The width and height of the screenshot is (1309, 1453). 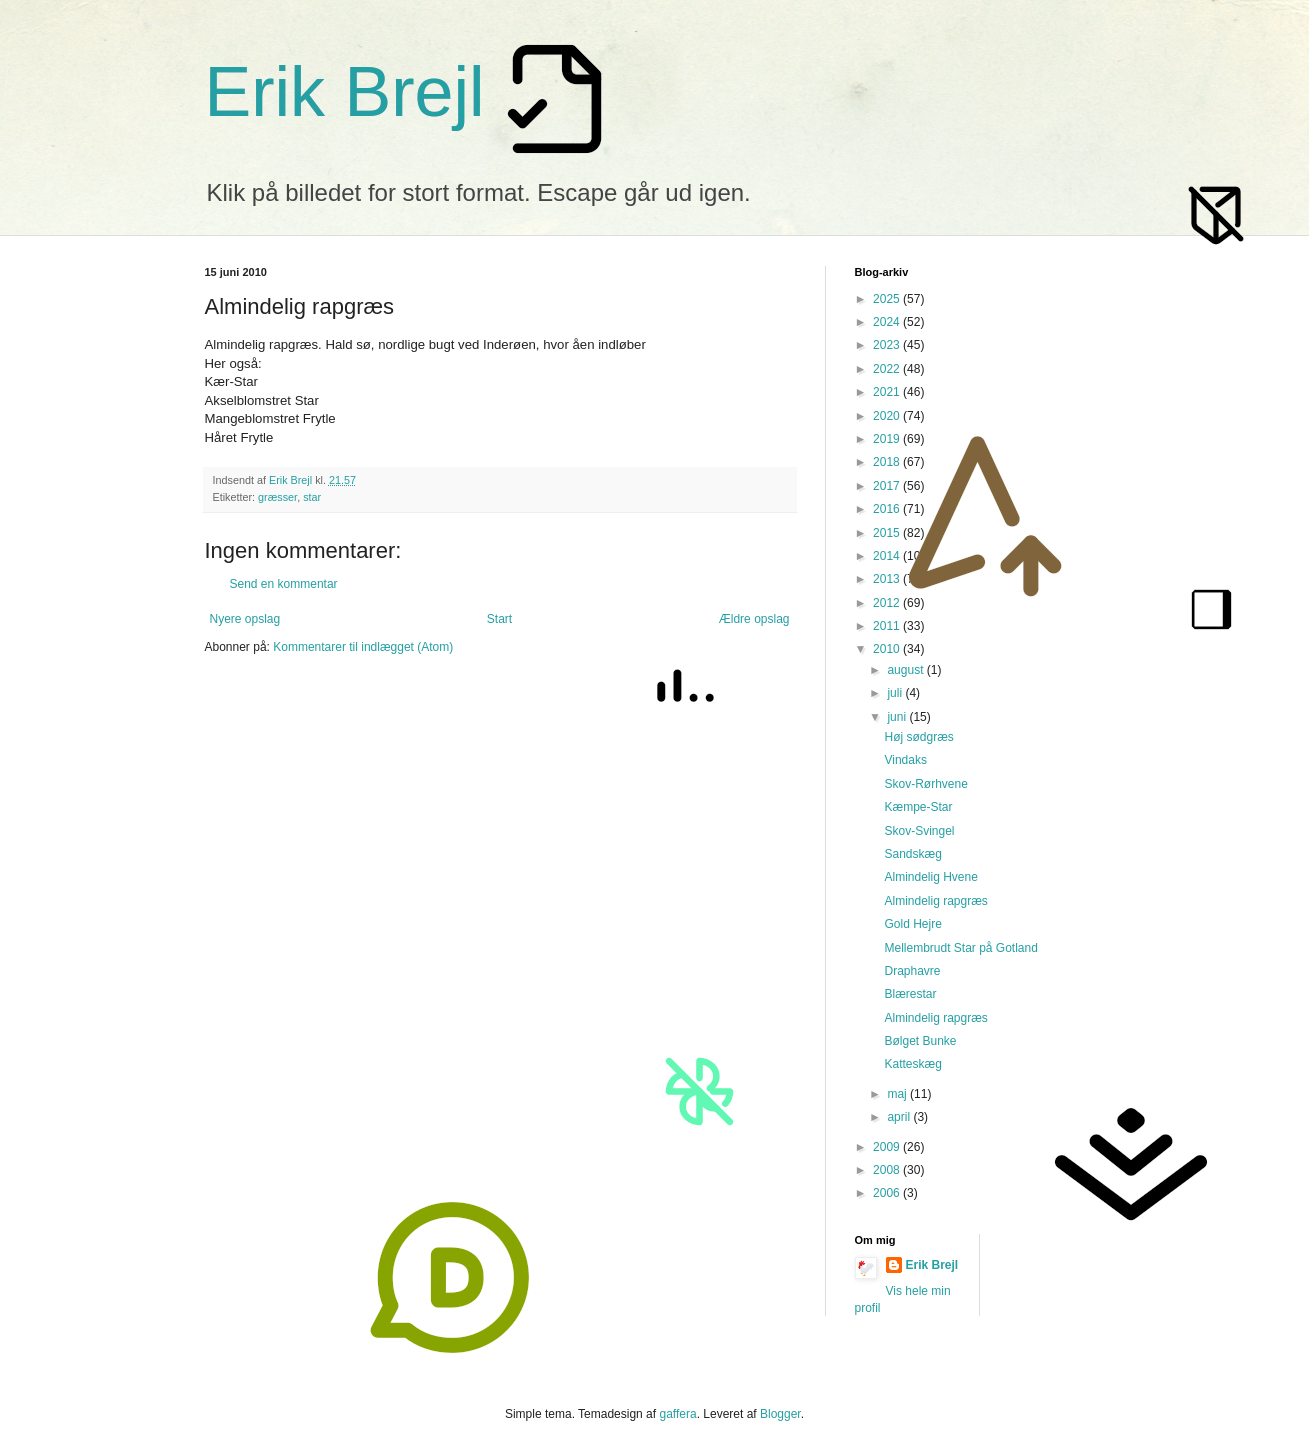 What do you see at coordinates (977, 512) in the screenshot?
I see `navigate upward or move to previous location` at bounding box center [977, 512].